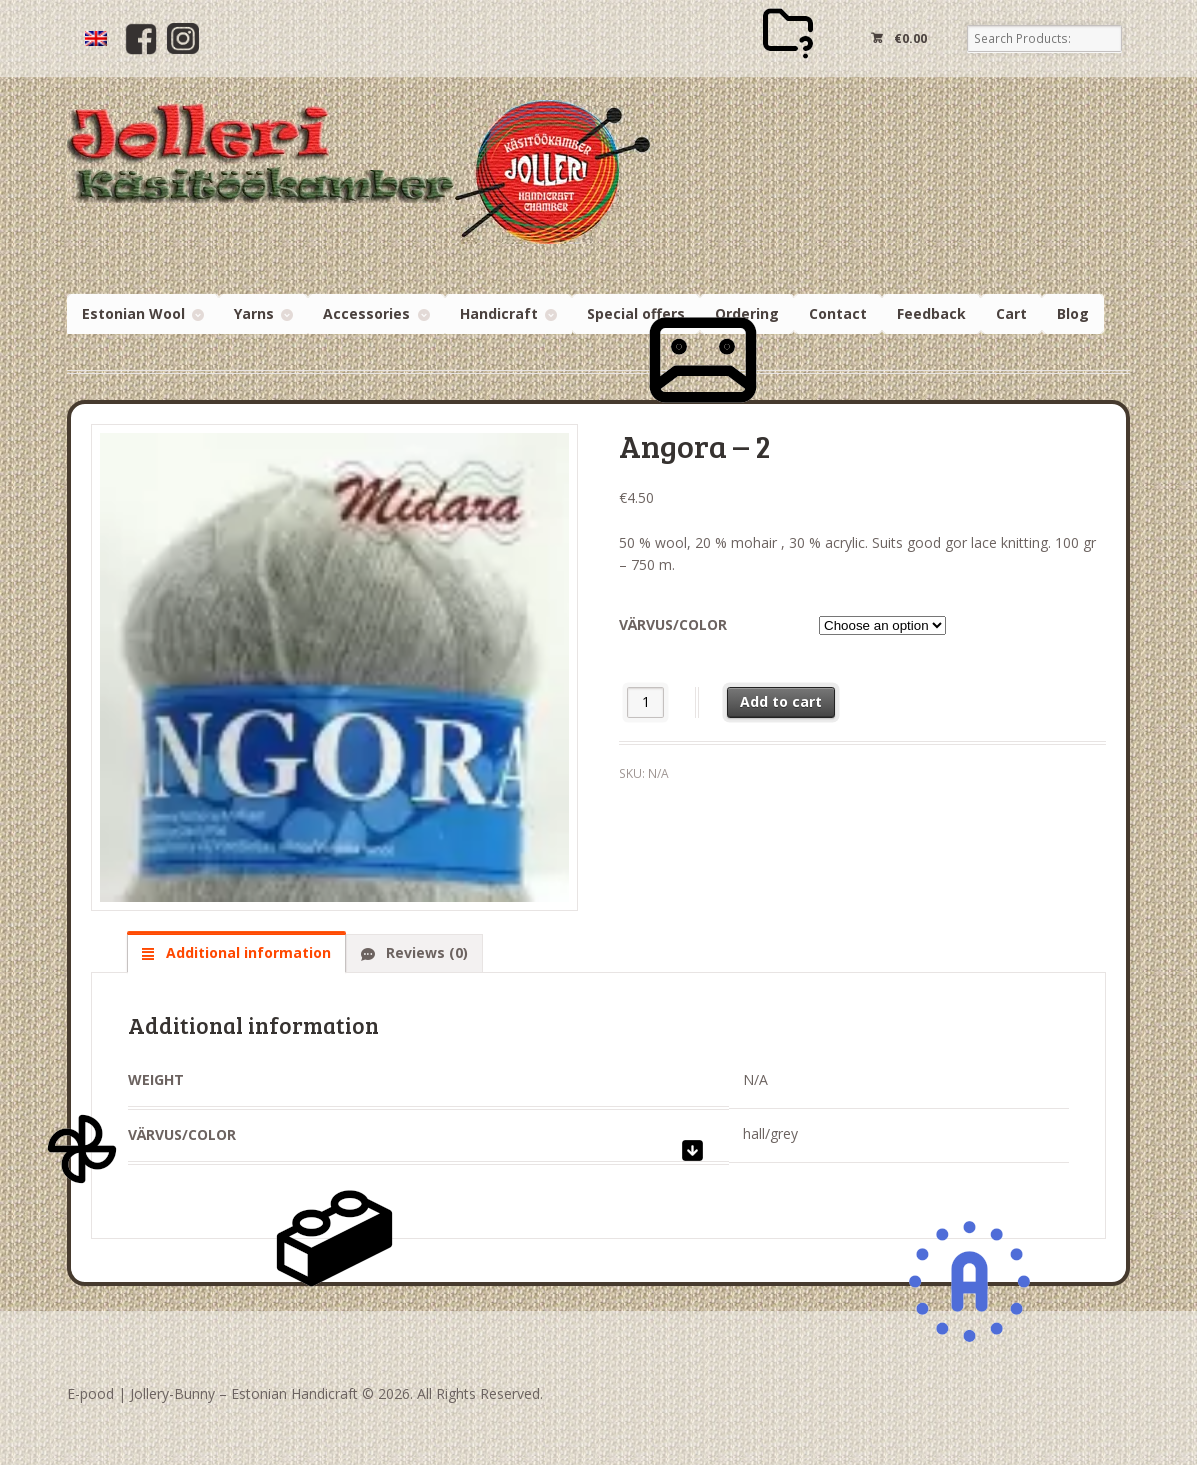 The image size is (1197, 1465). Describe the element at coordinates (788, 31) in the screenshot. I see `unknown or unidentified folder` at that location.